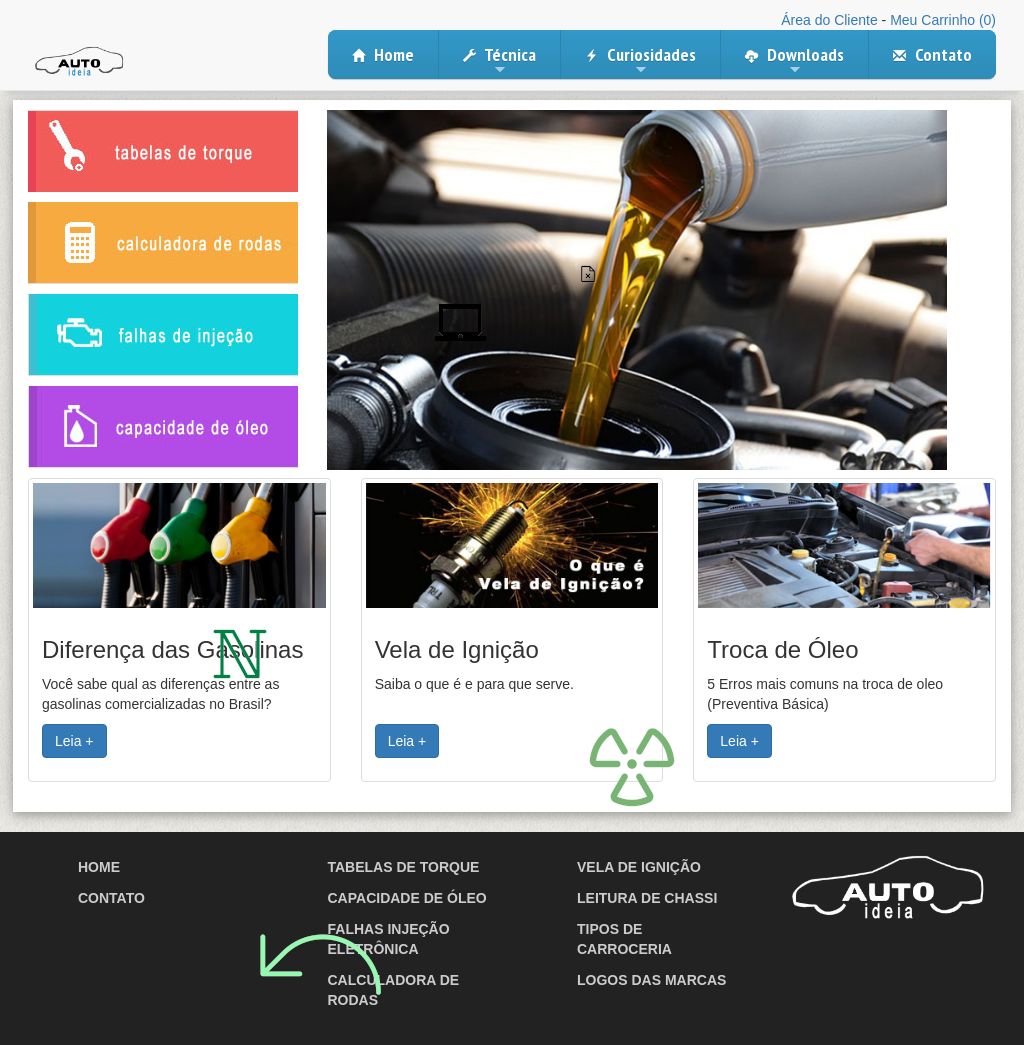  Describe the element at coordinates (323, 960) in the screenshot. I see `undo previous action` at that location.